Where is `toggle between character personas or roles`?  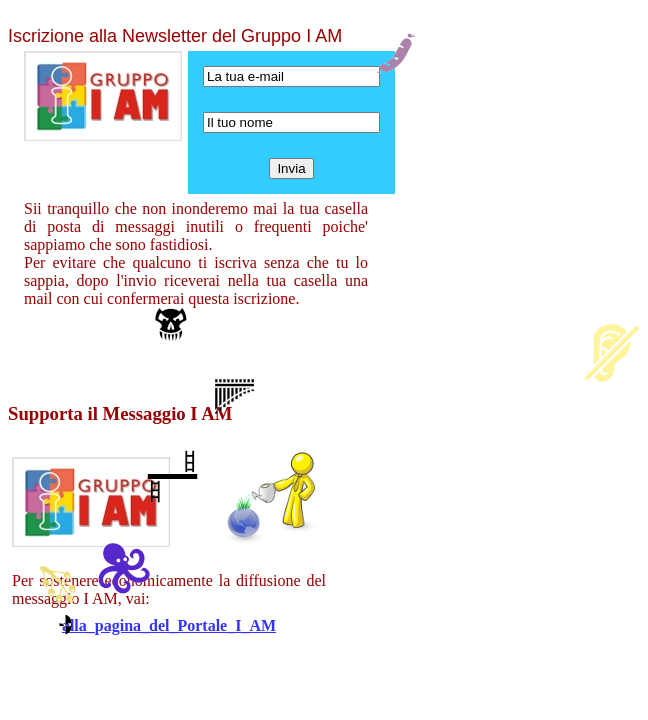 toggle between character personas or roles is located at coordinates (64, 624).